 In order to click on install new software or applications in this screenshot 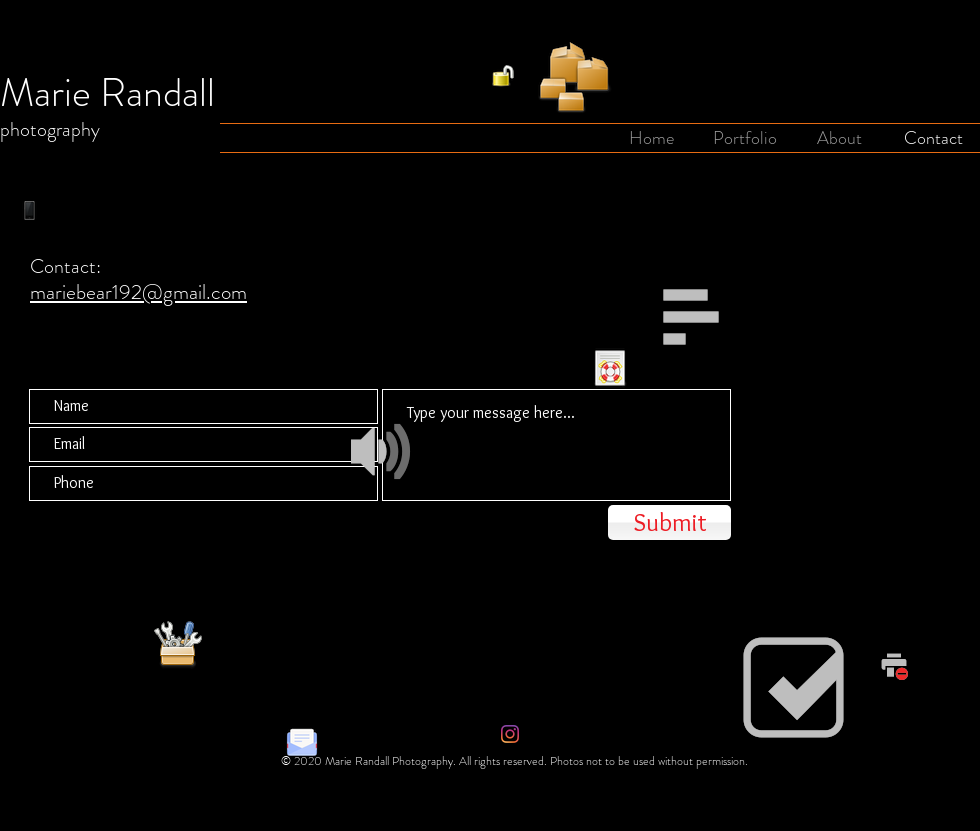, I will do `click(572, 72)`.